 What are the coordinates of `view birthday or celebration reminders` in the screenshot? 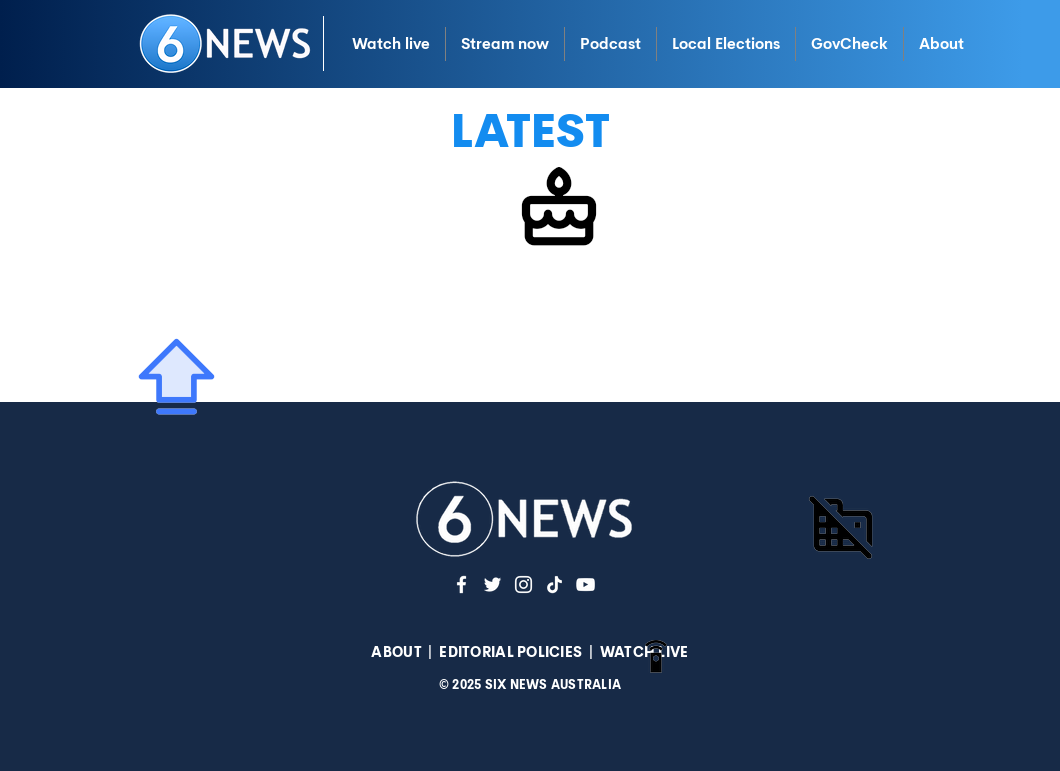 It's located at (559, 211).